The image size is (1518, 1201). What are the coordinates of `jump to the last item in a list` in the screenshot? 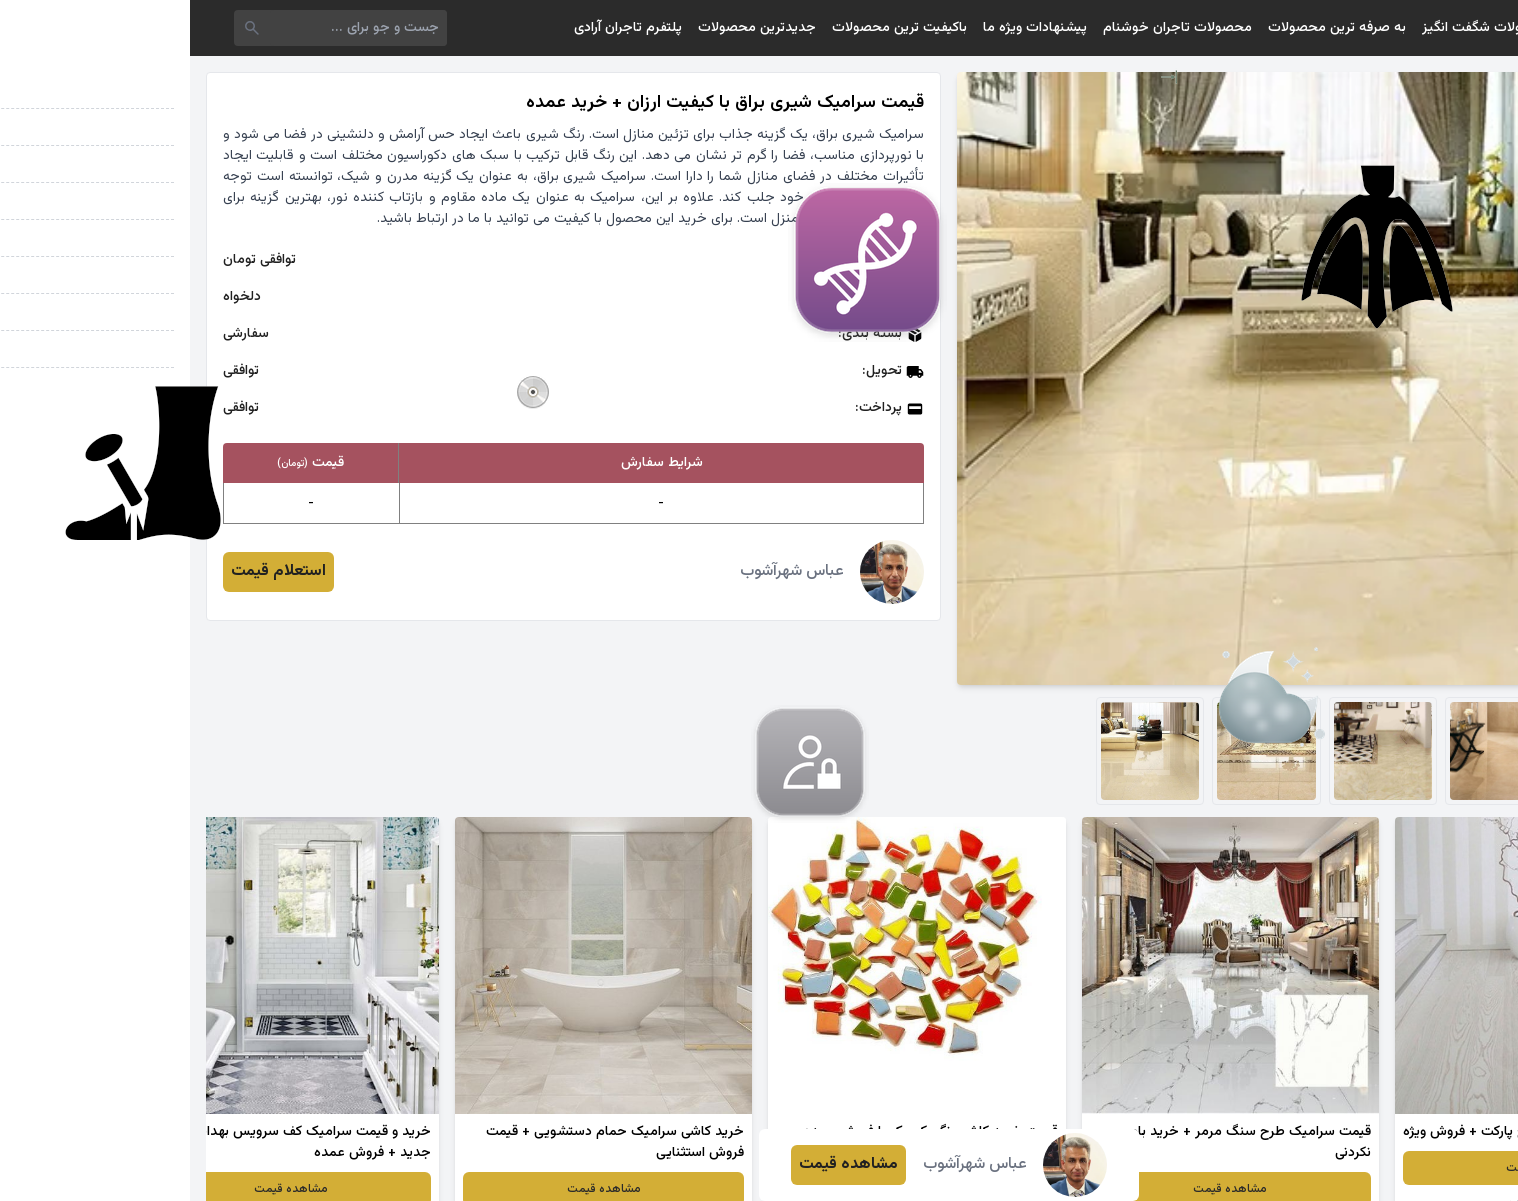 It's located at (1169, 77).